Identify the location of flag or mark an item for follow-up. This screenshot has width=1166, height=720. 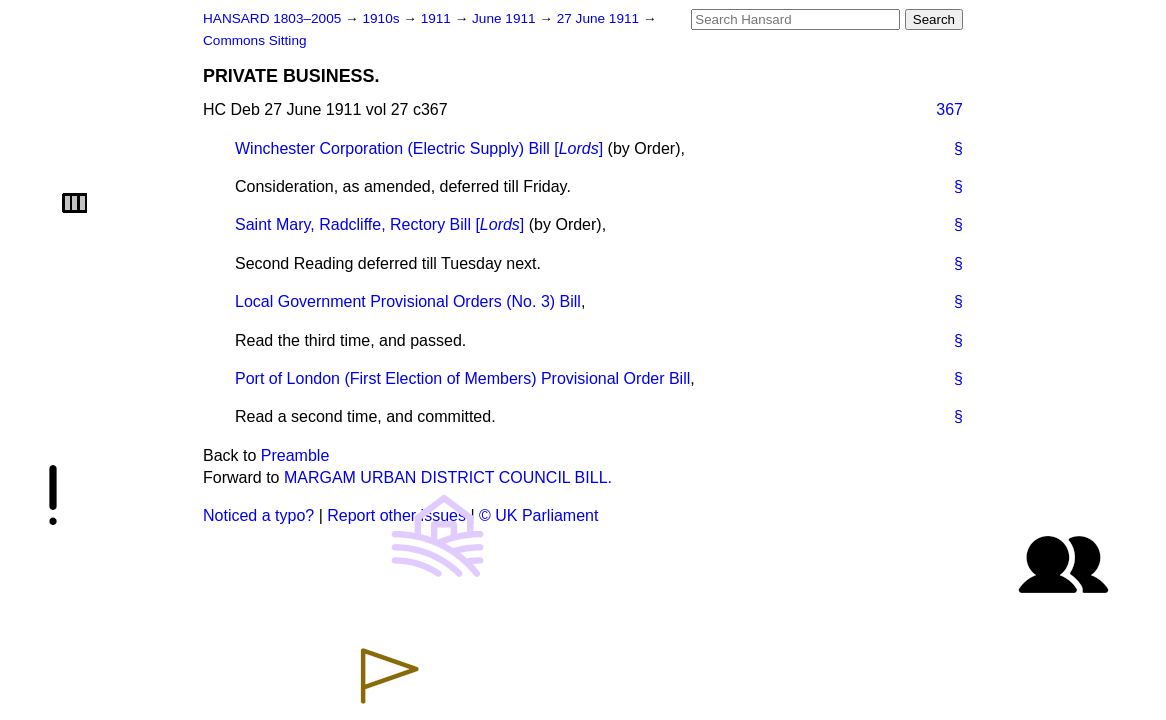
(384, 676).